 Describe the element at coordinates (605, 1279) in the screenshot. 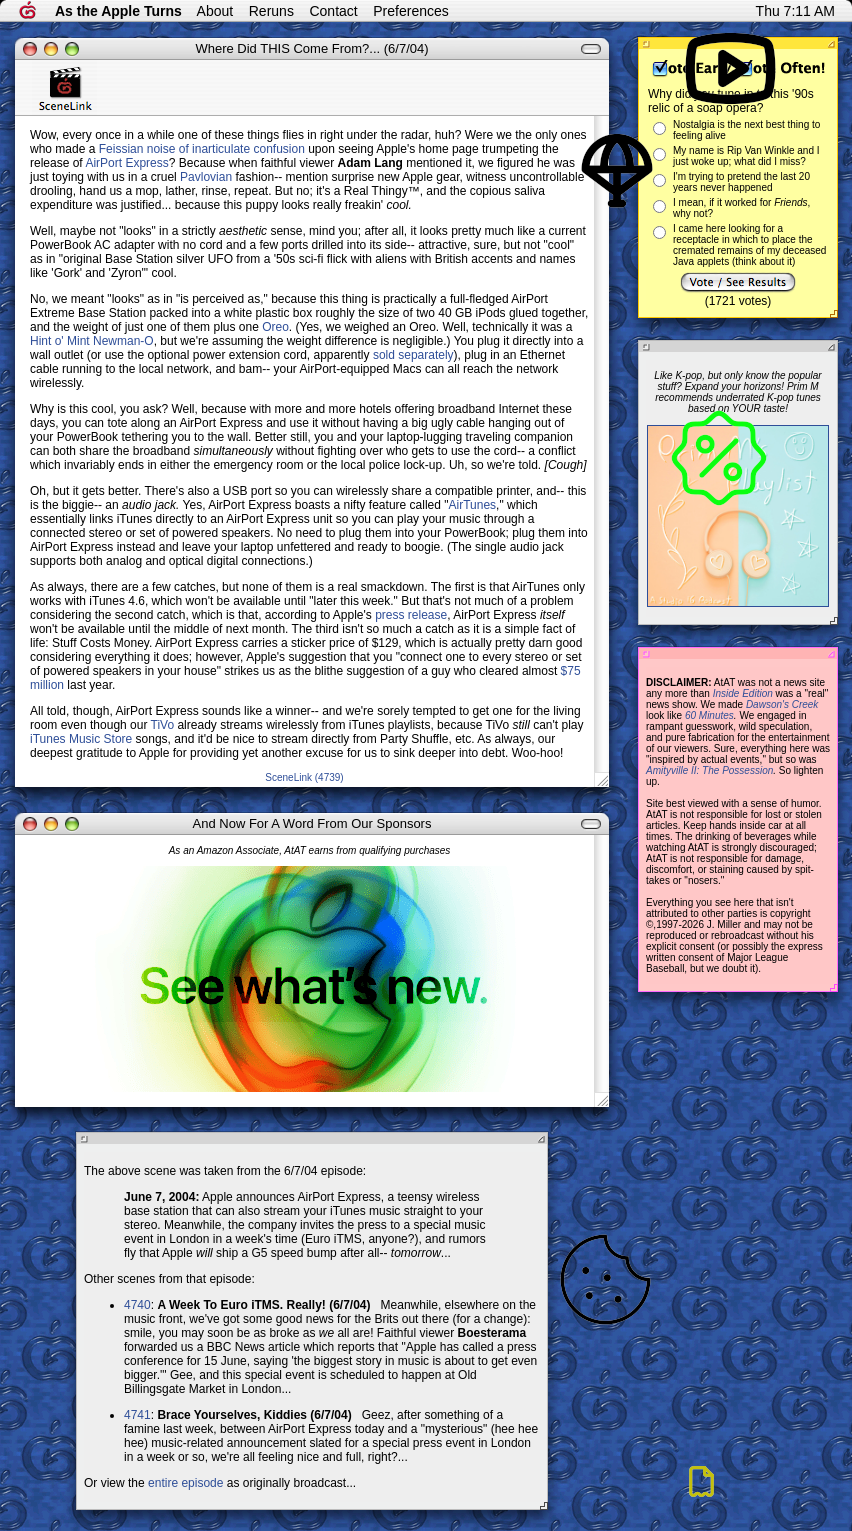

I see `manage cookie preferences and privacy settings` at that location.